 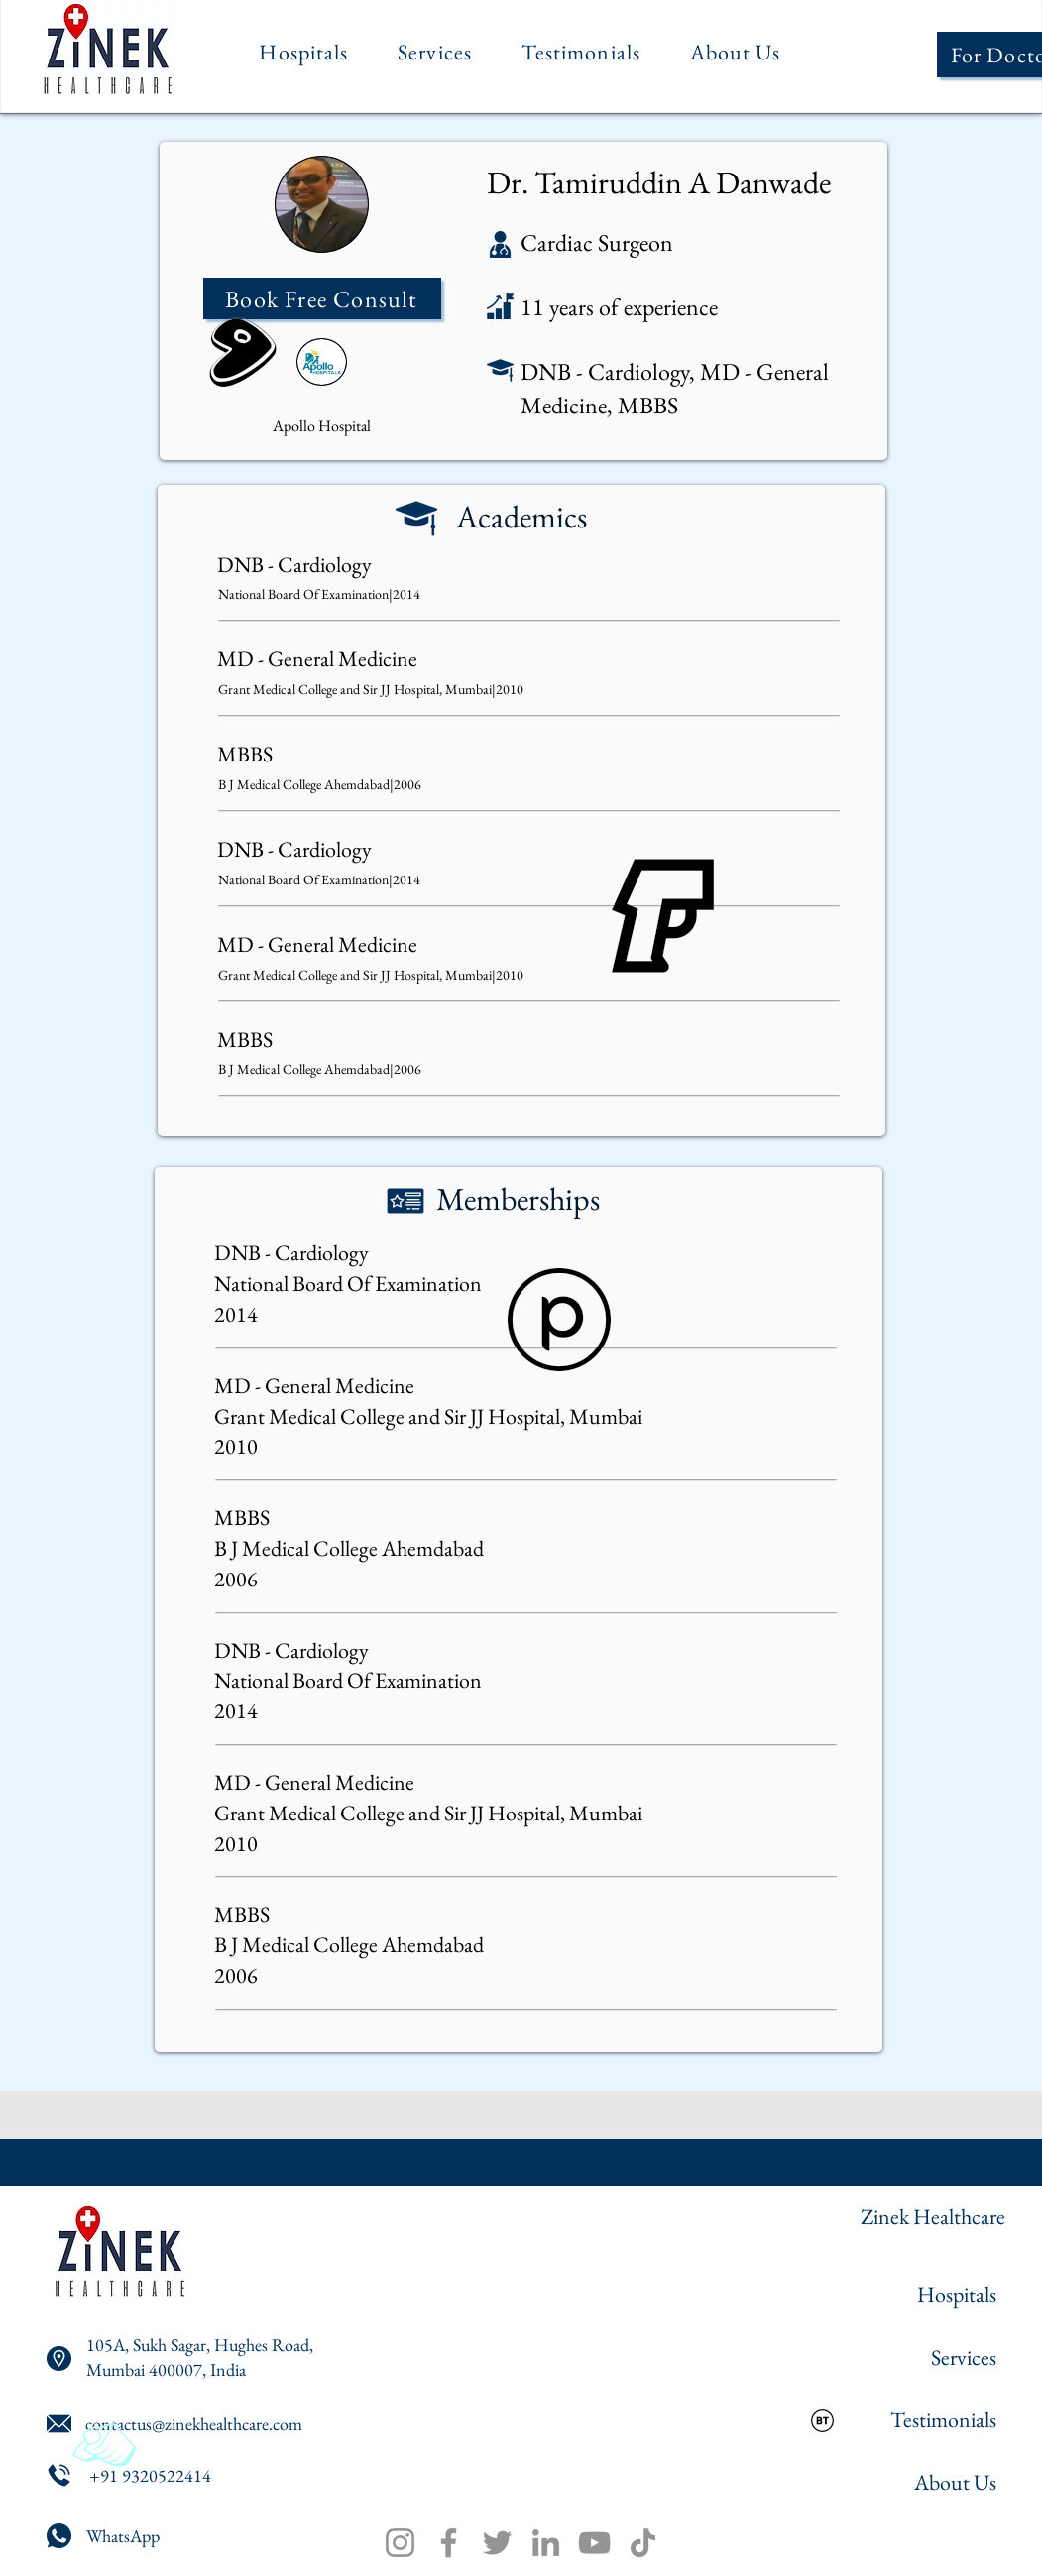 What do you see at coordinates (822, 2420) in the screenshot?
I see `BT (British Telecom) company logo` at bounding box center [822, 2420].